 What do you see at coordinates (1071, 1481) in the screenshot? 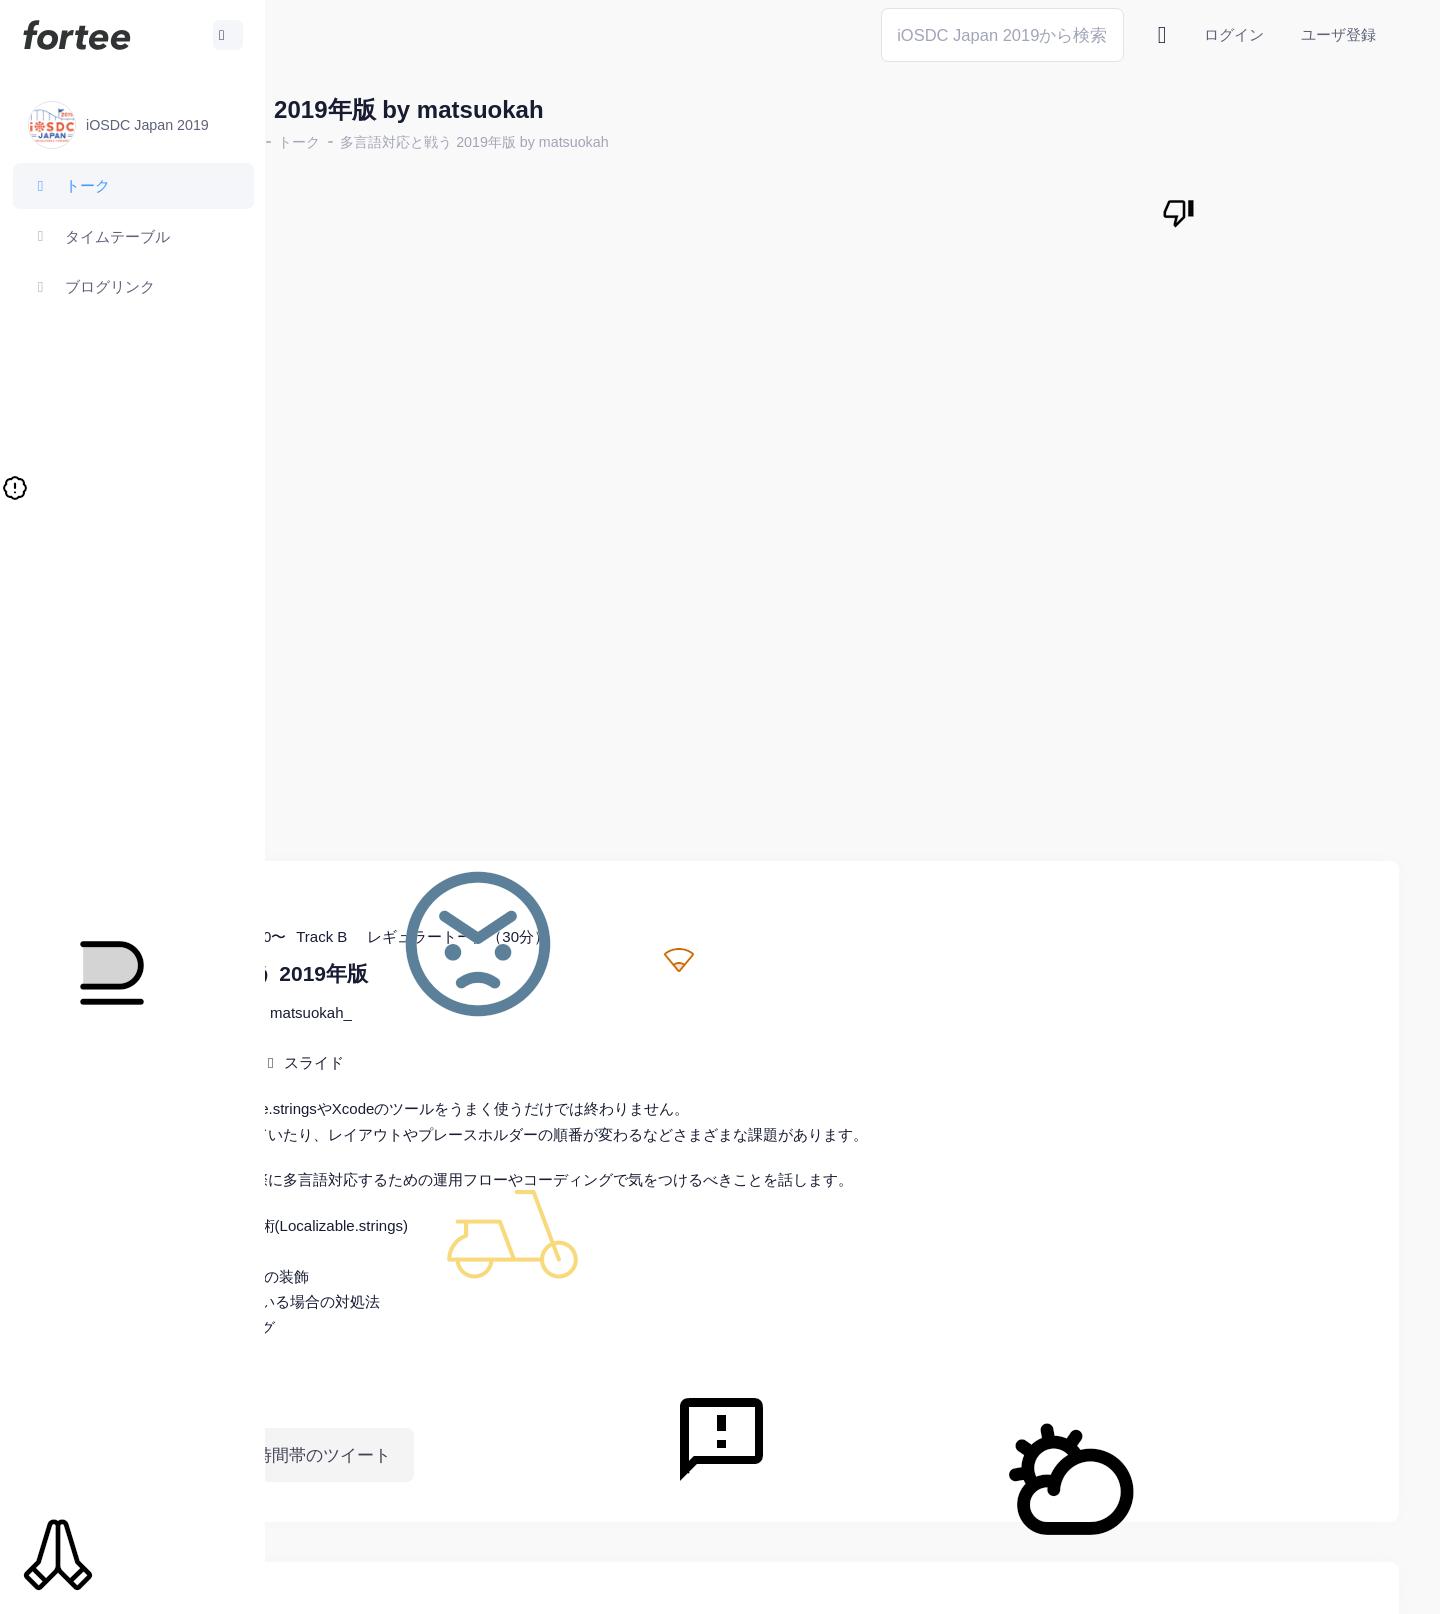
I see `view current weather conditions` at bounding box center [1071, 1481].